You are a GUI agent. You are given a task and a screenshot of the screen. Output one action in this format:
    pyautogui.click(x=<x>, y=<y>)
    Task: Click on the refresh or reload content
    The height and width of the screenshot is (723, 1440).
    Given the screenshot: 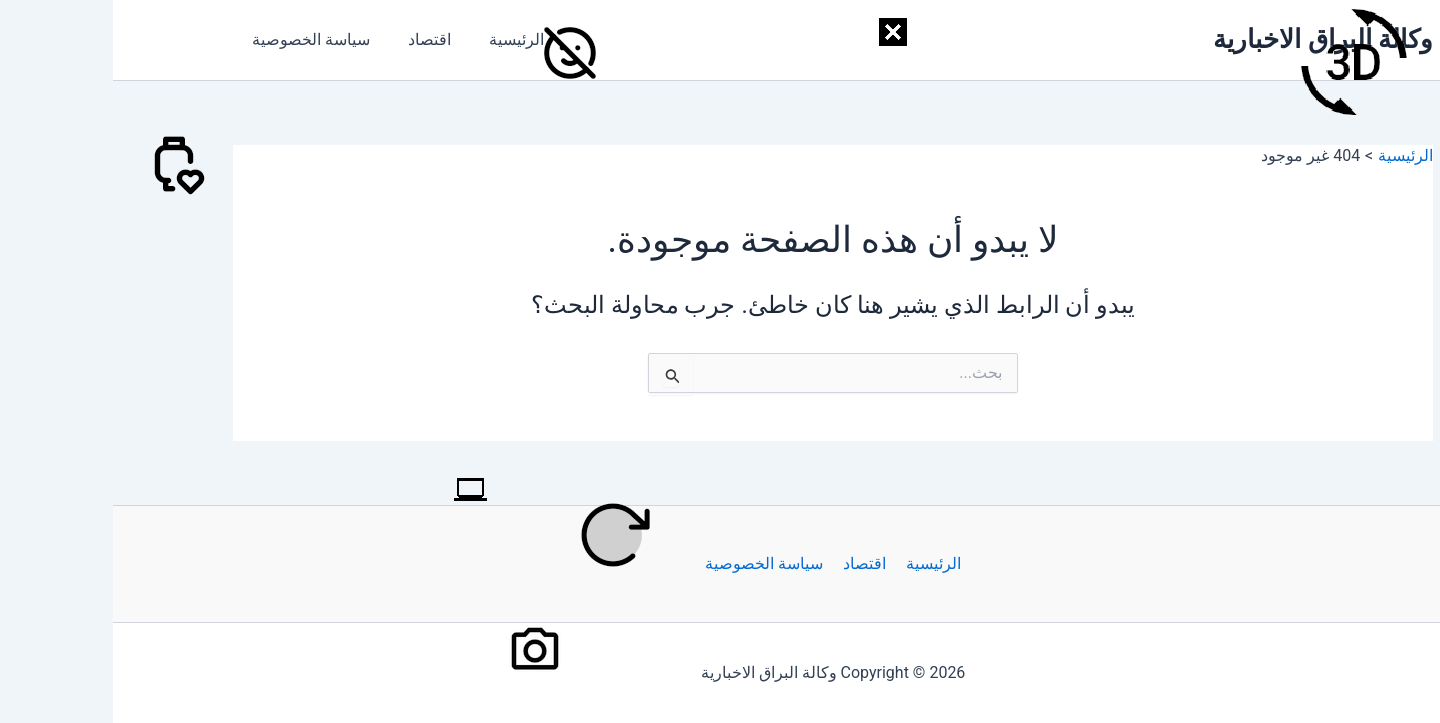 What is the action you would take?
    pyautogui.click(x=613, y=535)
    